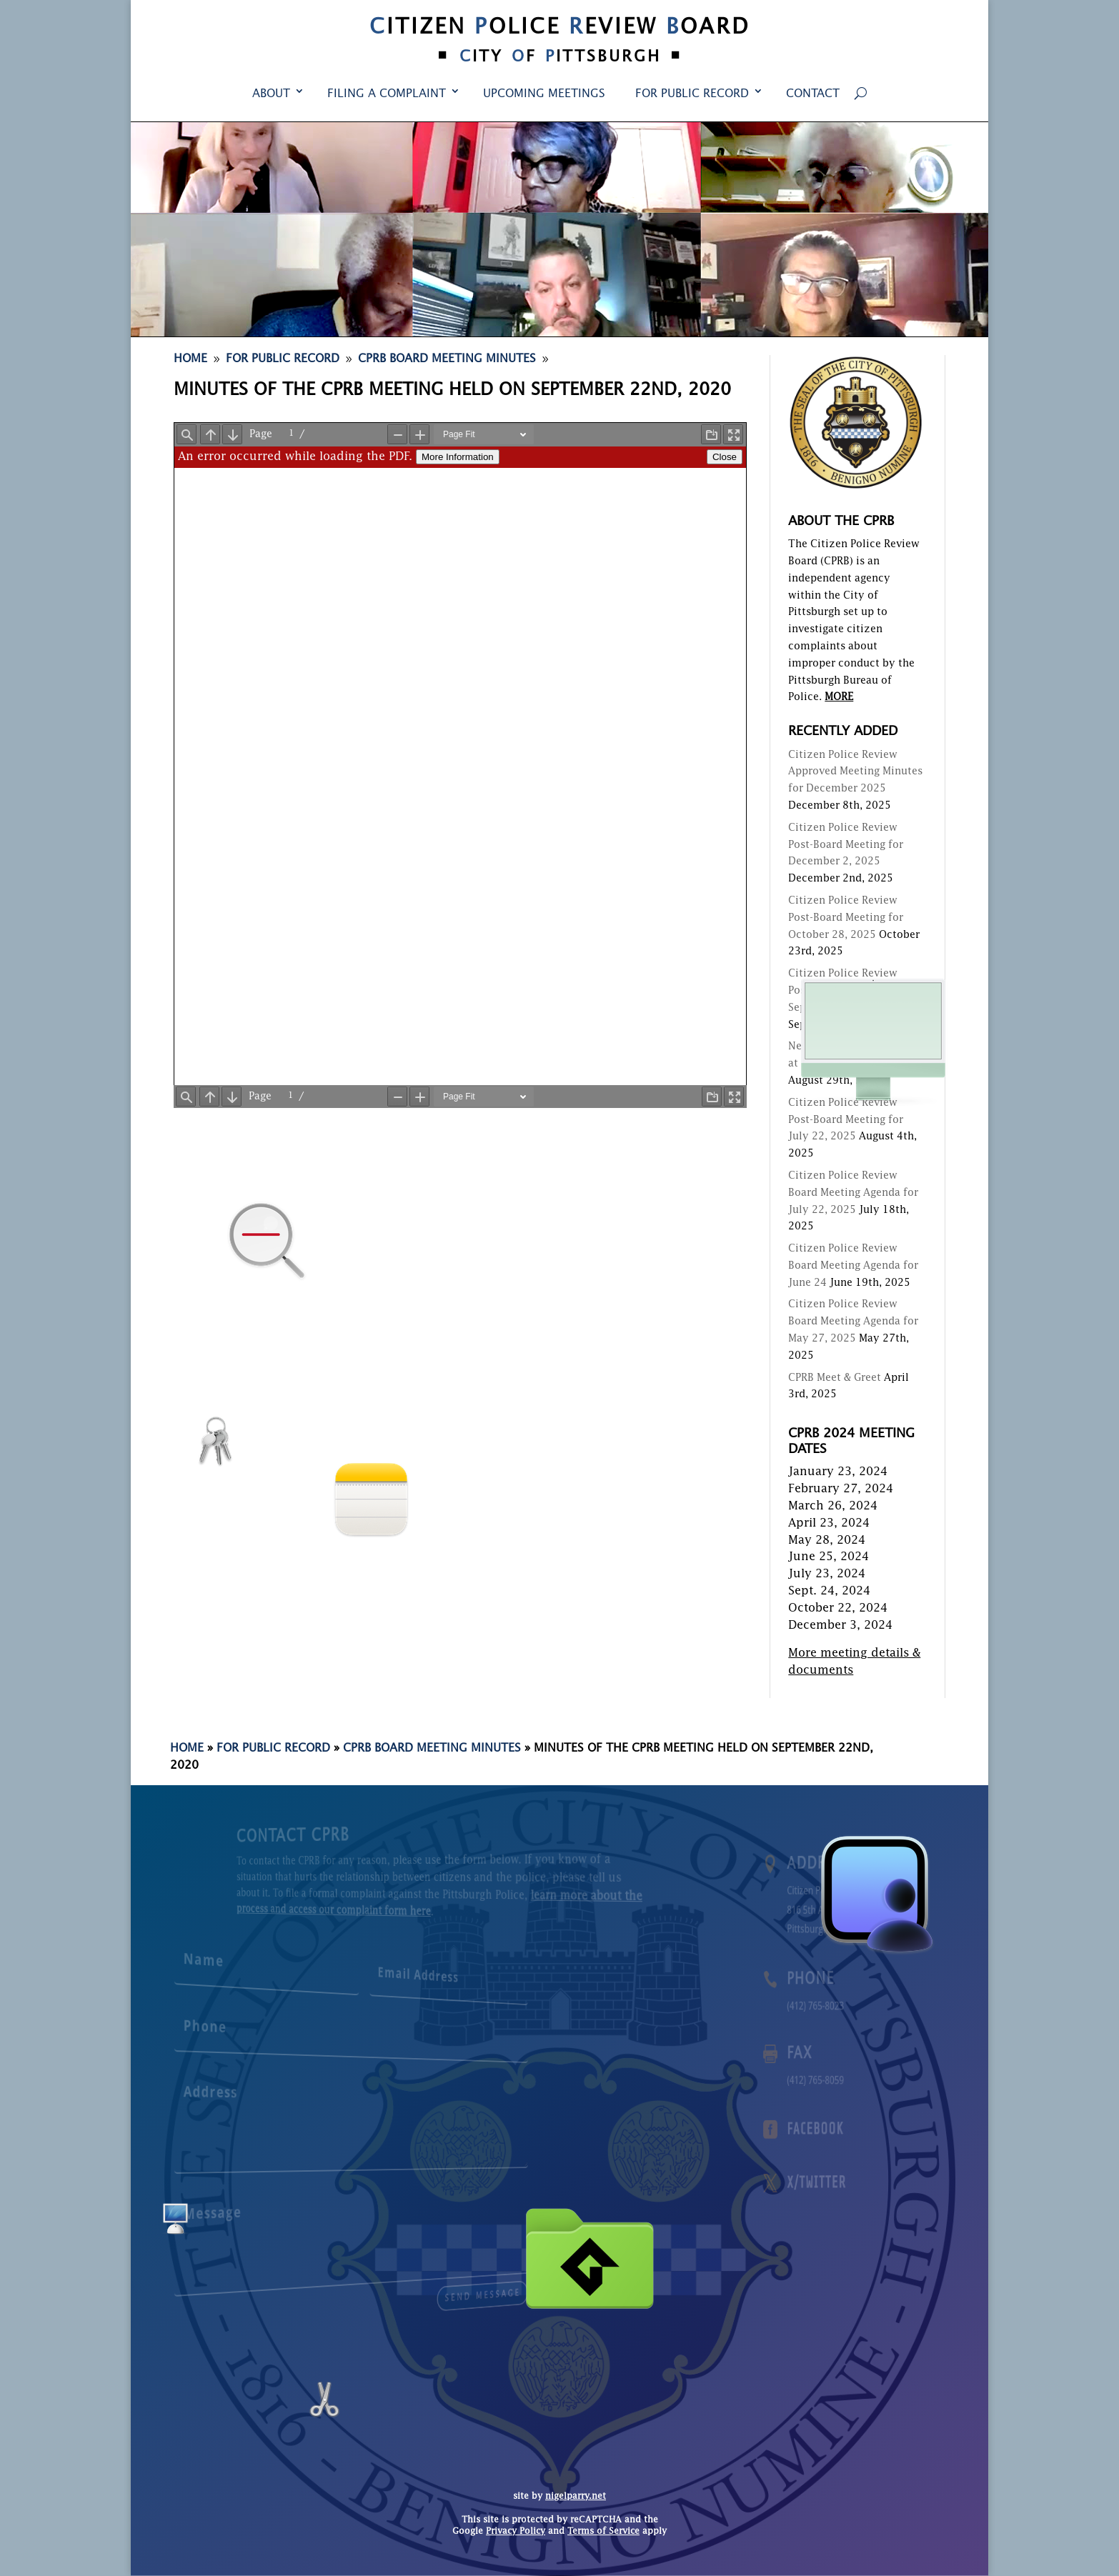 The height and width of the screenshot is (2576, 1119). Describe the element at coordinates (589, 2262) in the screenshot. I see `open game maker studio project folder` at that location.